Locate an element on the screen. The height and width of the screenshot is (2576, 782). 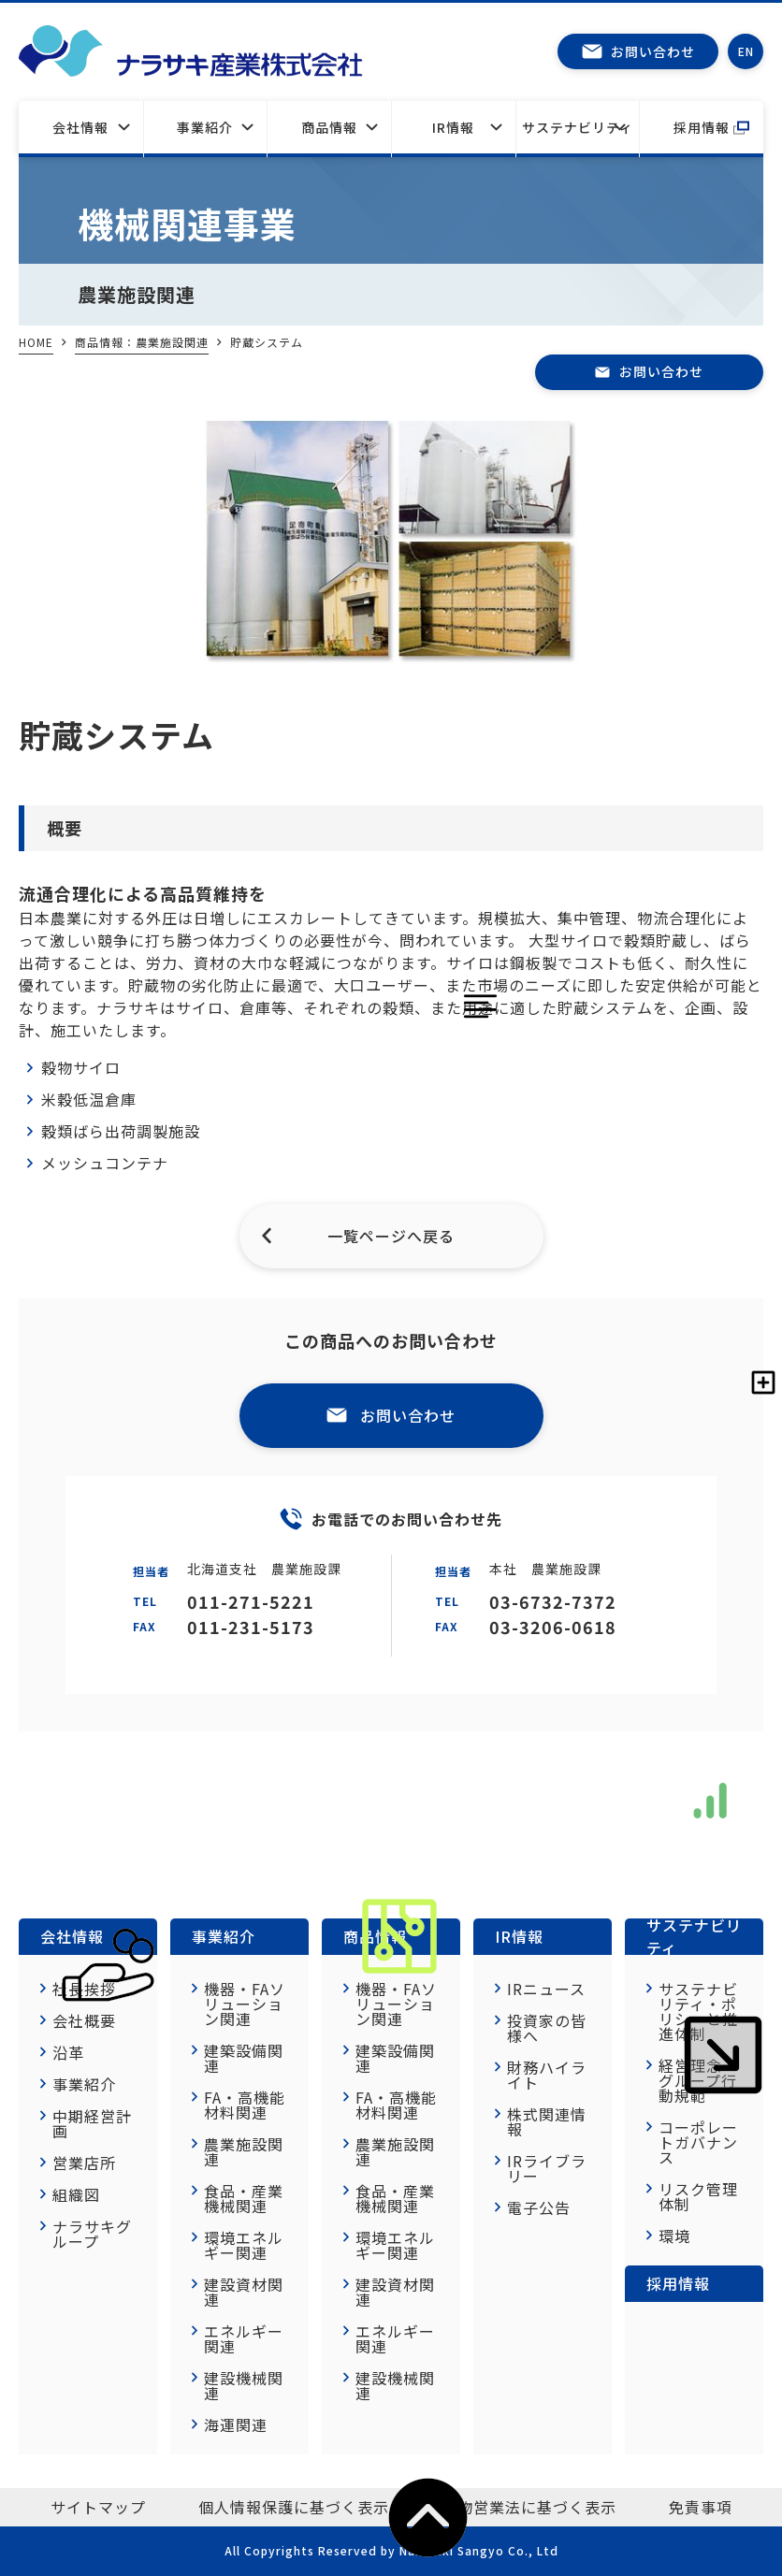
add a new item or content is located at coordinates (763, 1382).